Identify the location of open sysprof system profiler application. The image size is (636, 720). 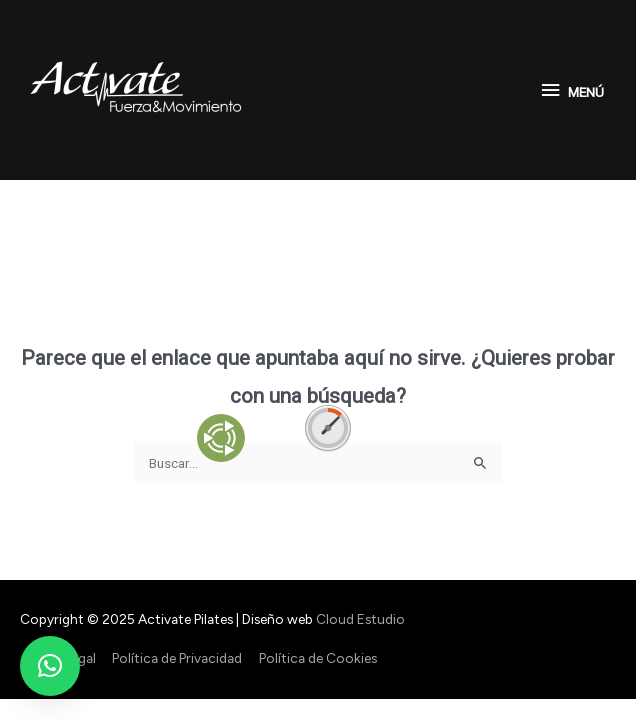
(328, 428).